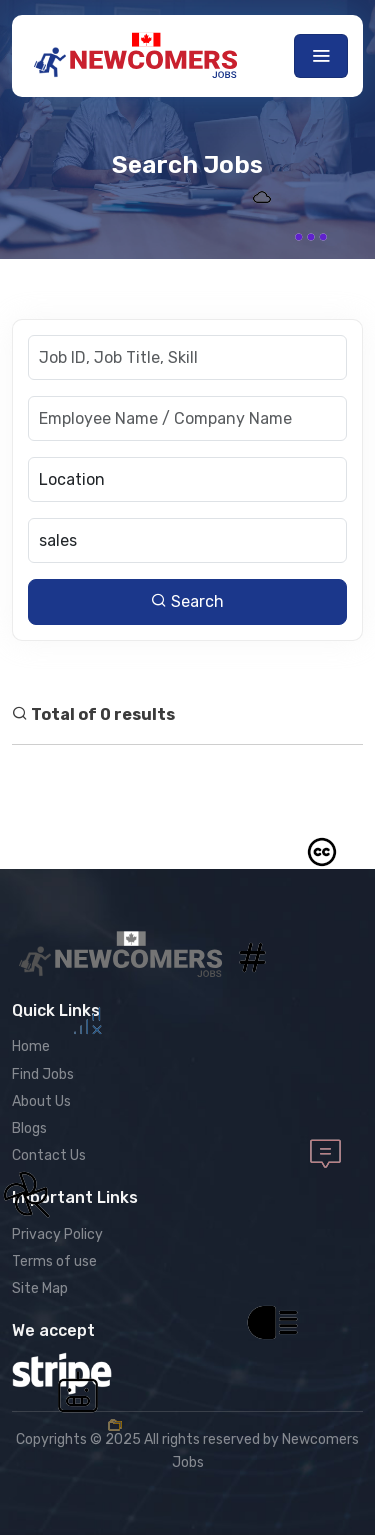  Describe the element at coordinates (252, 957) in the screenshot. I see `add or search by hashtag` at that location.